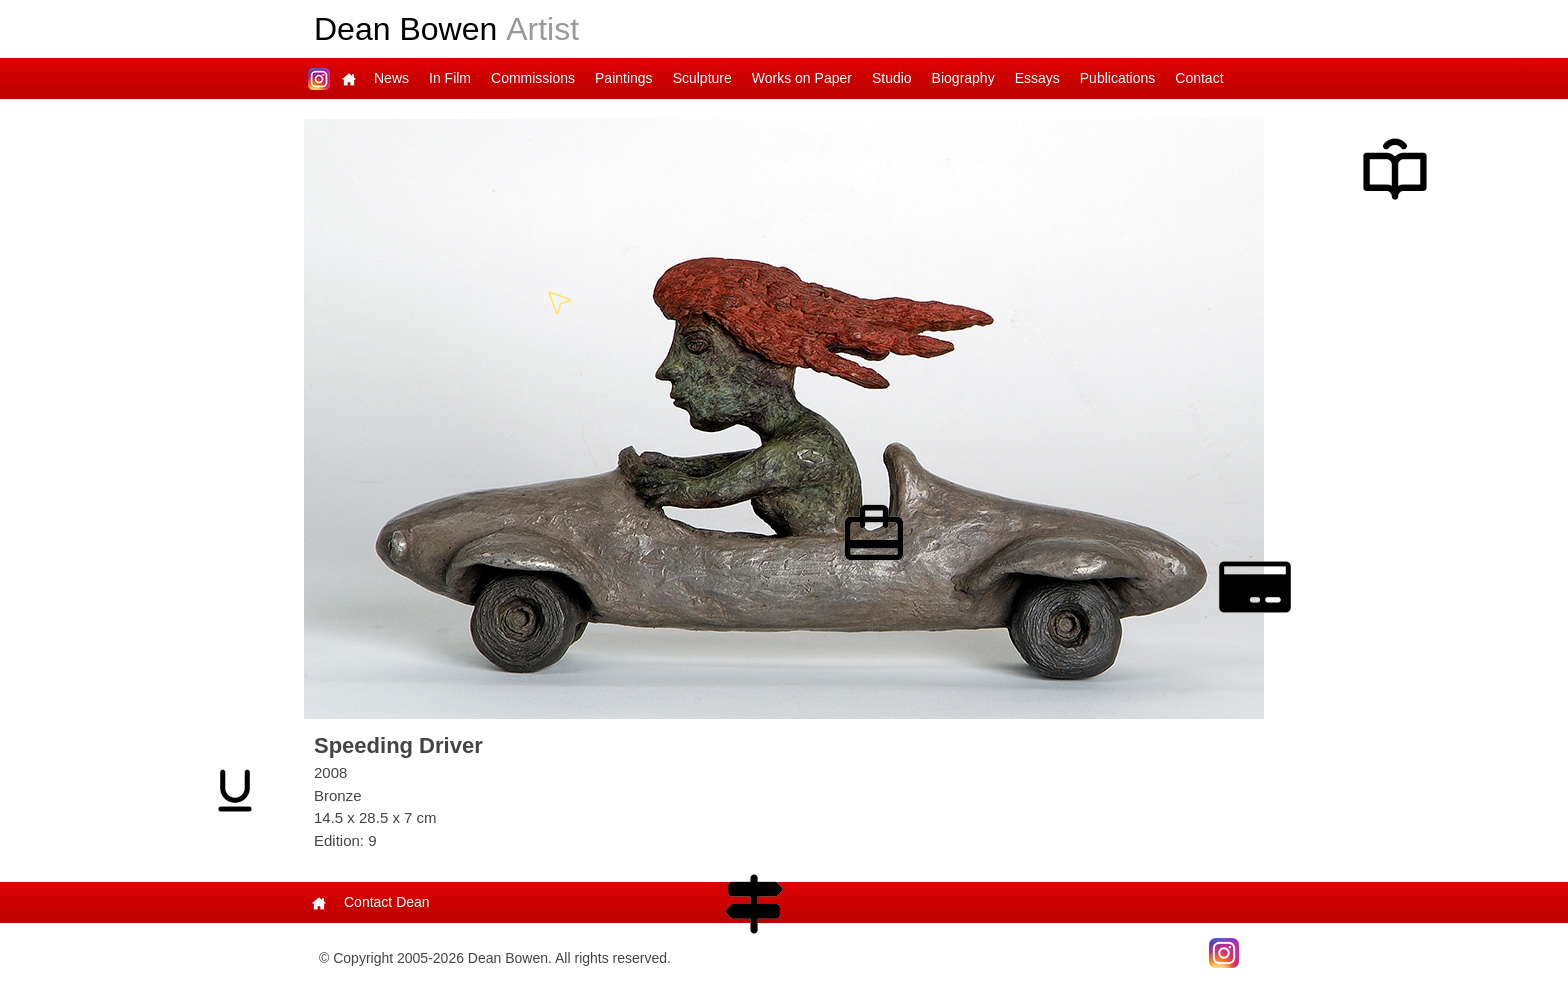 This screenshot has height=989, width=1568. I want to click on access travel documents or itinerary, so click(874, 534).